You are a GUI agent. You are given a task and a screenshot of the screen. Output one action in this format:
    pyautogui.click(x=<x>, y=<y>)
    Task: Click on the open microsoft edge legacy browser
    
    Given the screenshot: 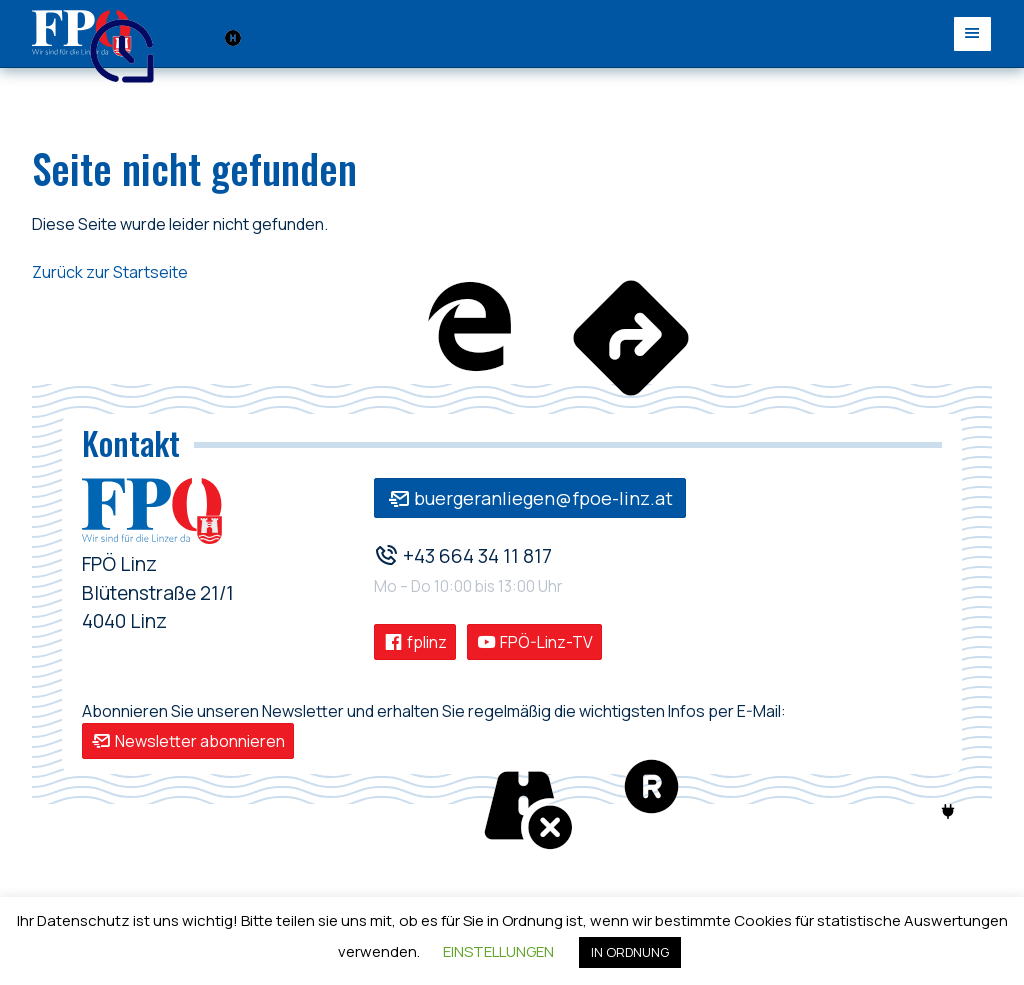 What is the action you would take?
    pyautogui.click(x=469, y=326)
    